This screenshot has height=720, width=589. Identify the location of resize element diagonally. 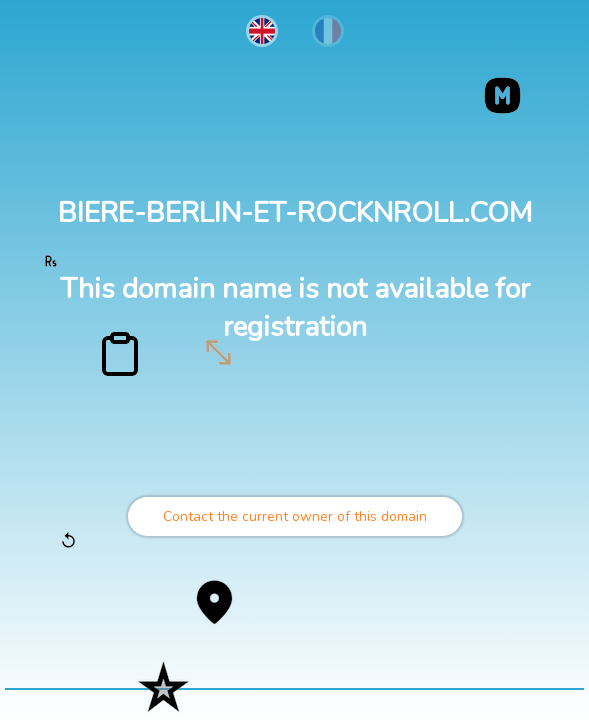
(218, 352).